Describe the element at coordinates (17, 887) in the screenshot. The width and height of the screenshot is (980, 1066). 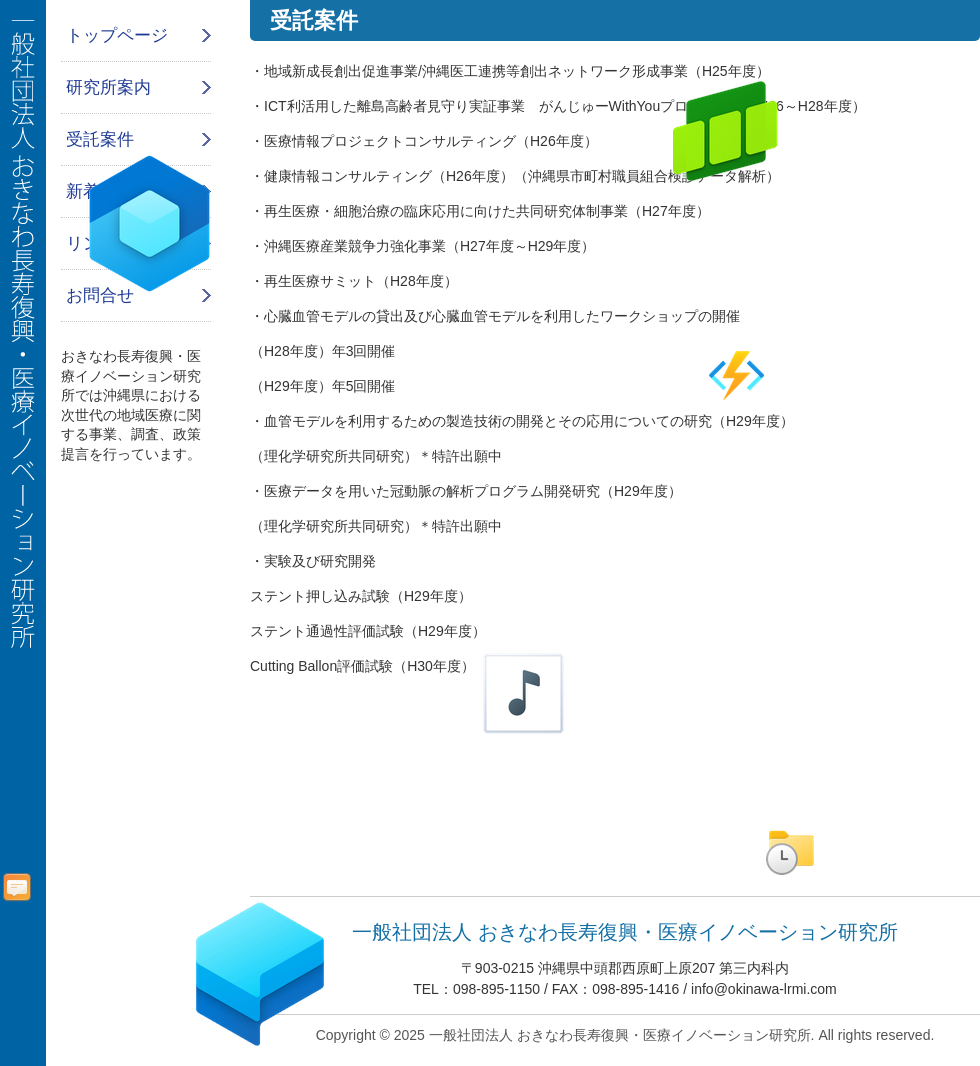
I see `open the messaging or chat app` at that location.